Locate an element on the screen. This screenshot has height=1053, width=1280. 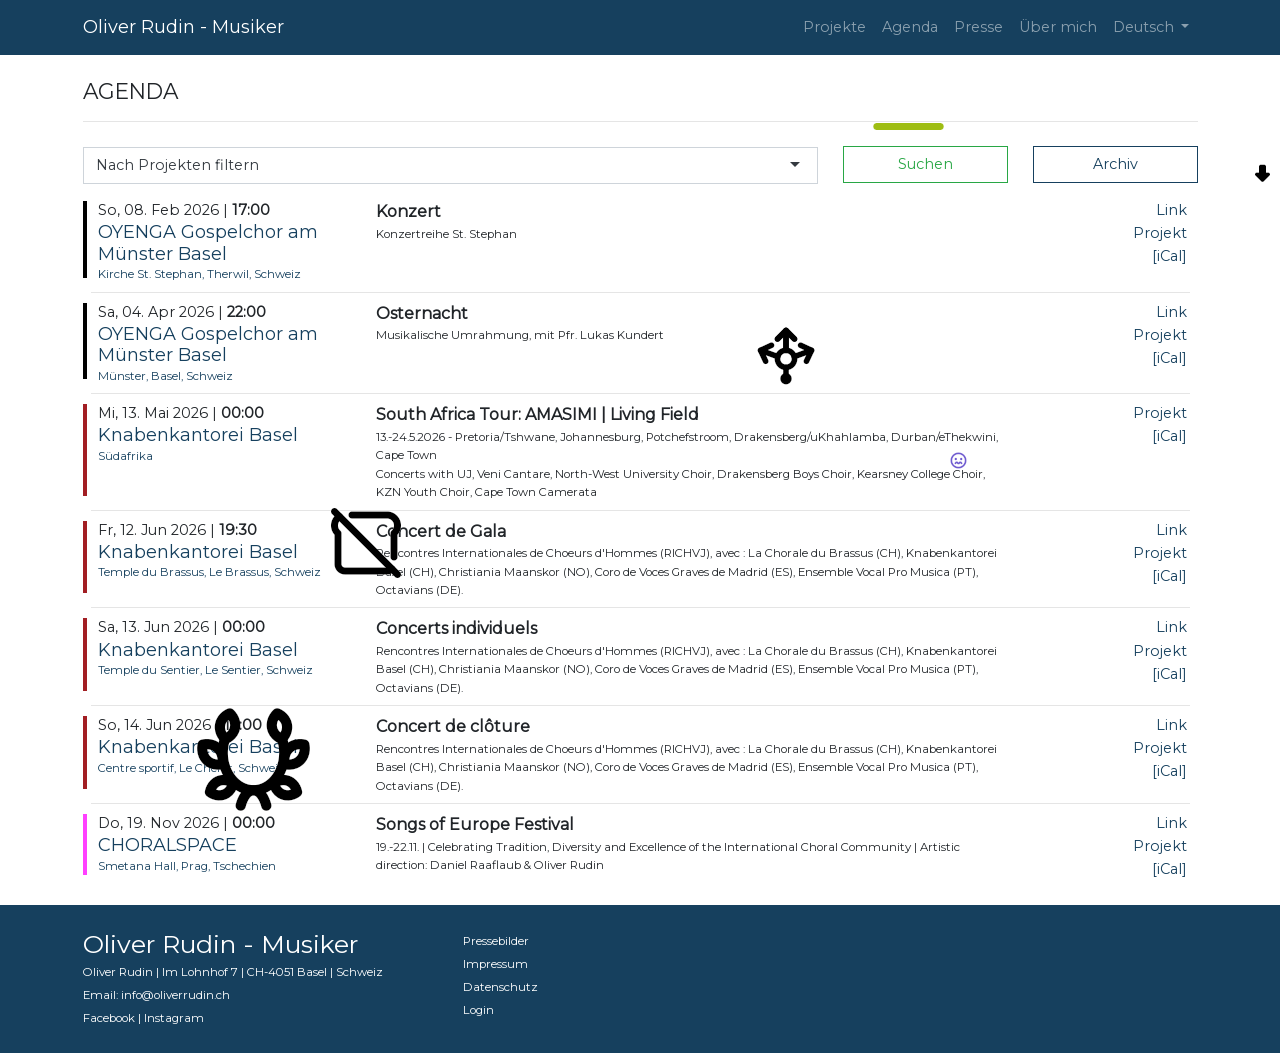
view achievements or awards is located at coordinates (253, 759).